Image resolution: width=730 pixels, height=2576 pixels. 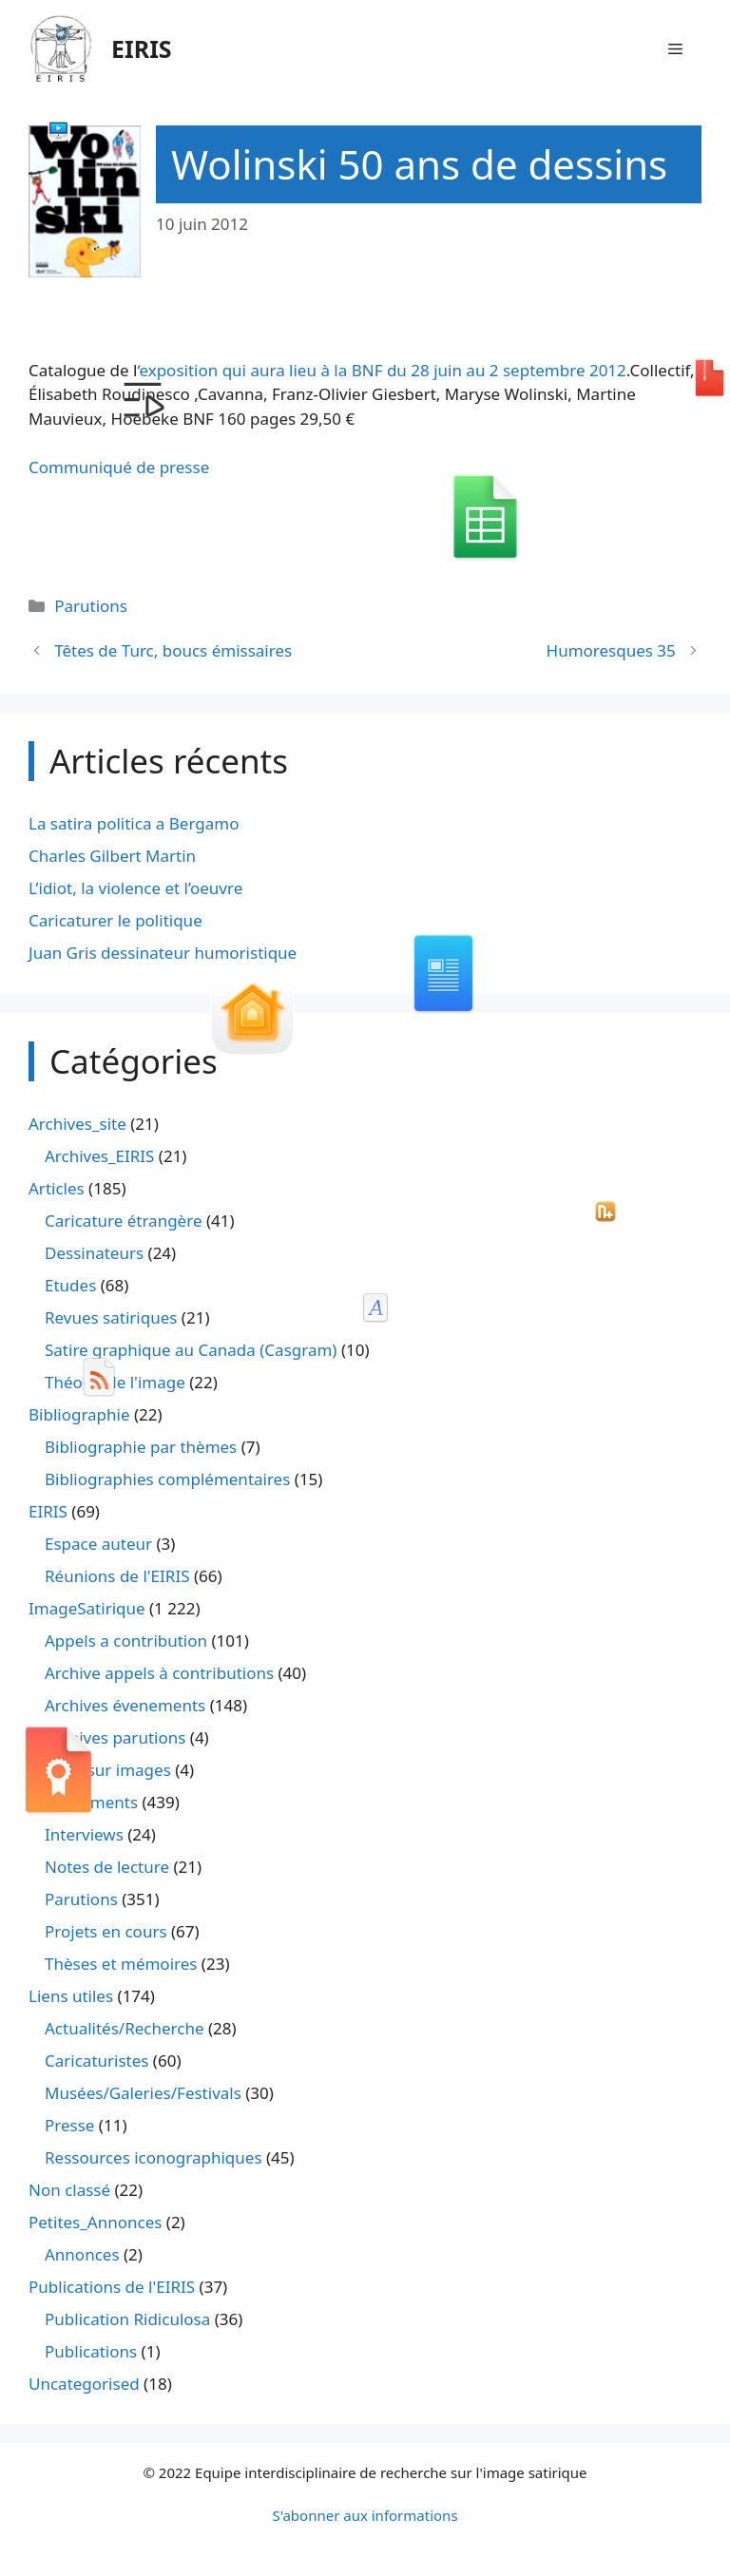 I want to click on open nicotine+ peer-to-peer file sharing client, so click(x=605, y=1212).